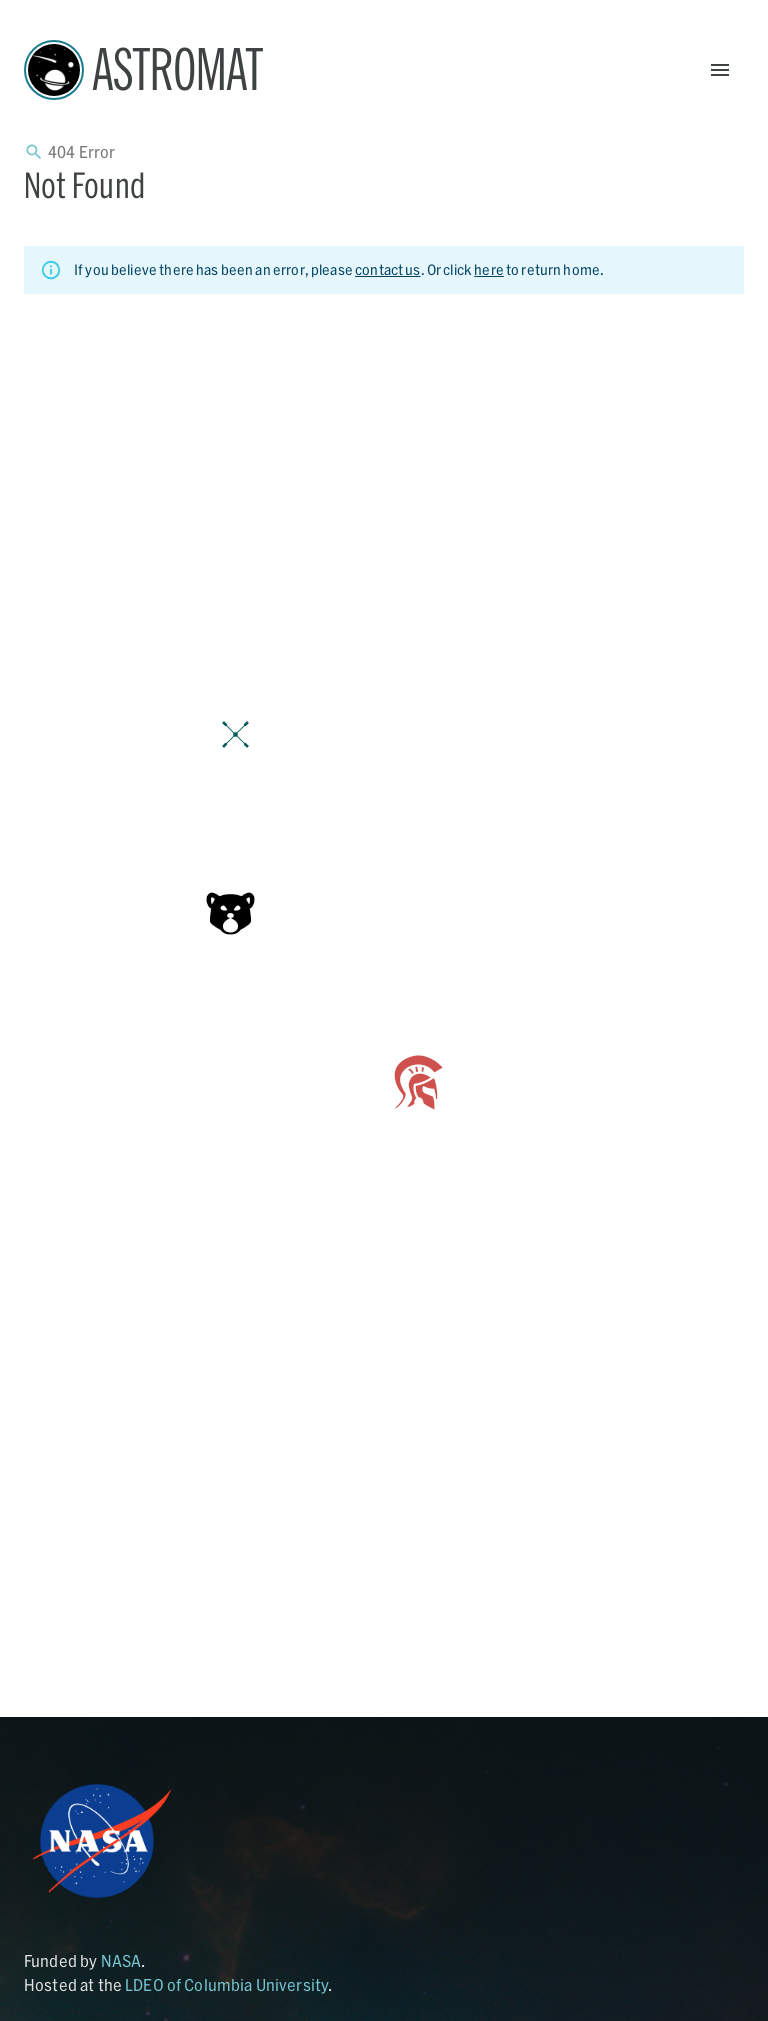  What do you see at coordinates (230, 913) in the screenshot?
I see `represents a bear character or avatar in a game` at bounding box center [230, 913].